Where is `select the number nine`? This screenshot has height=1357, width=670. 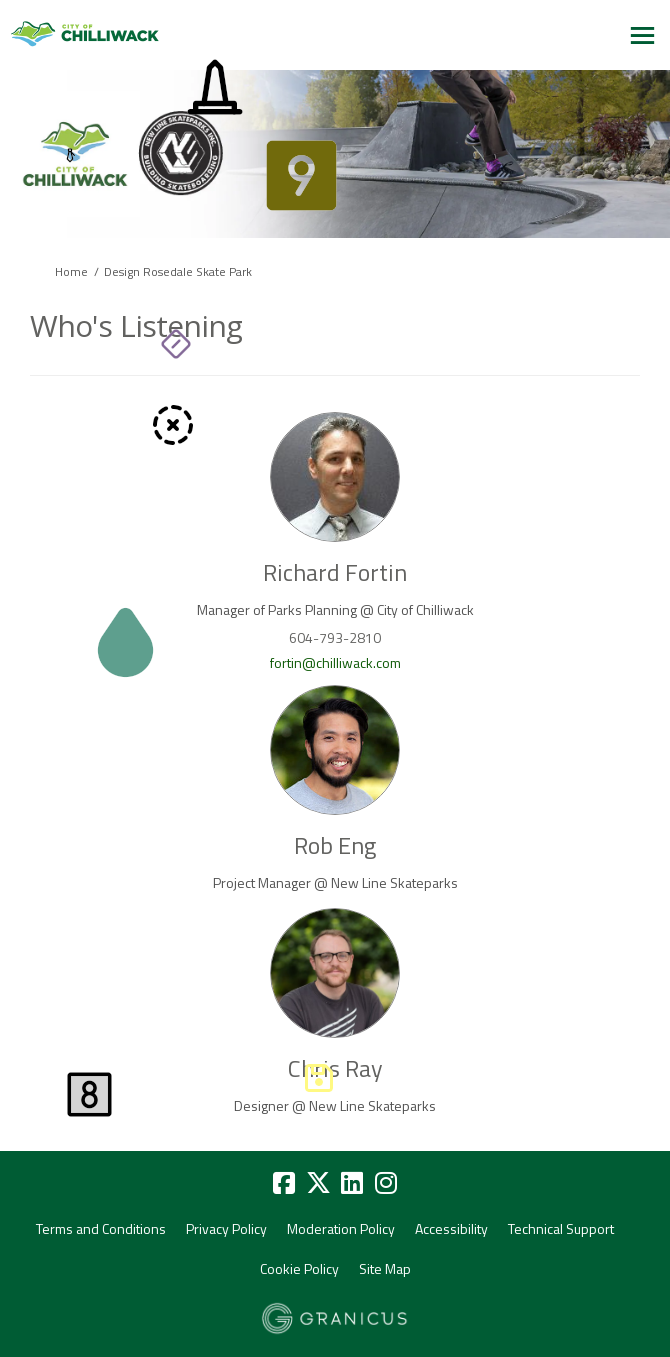 select the number nine is located at coordinates (301, 175).